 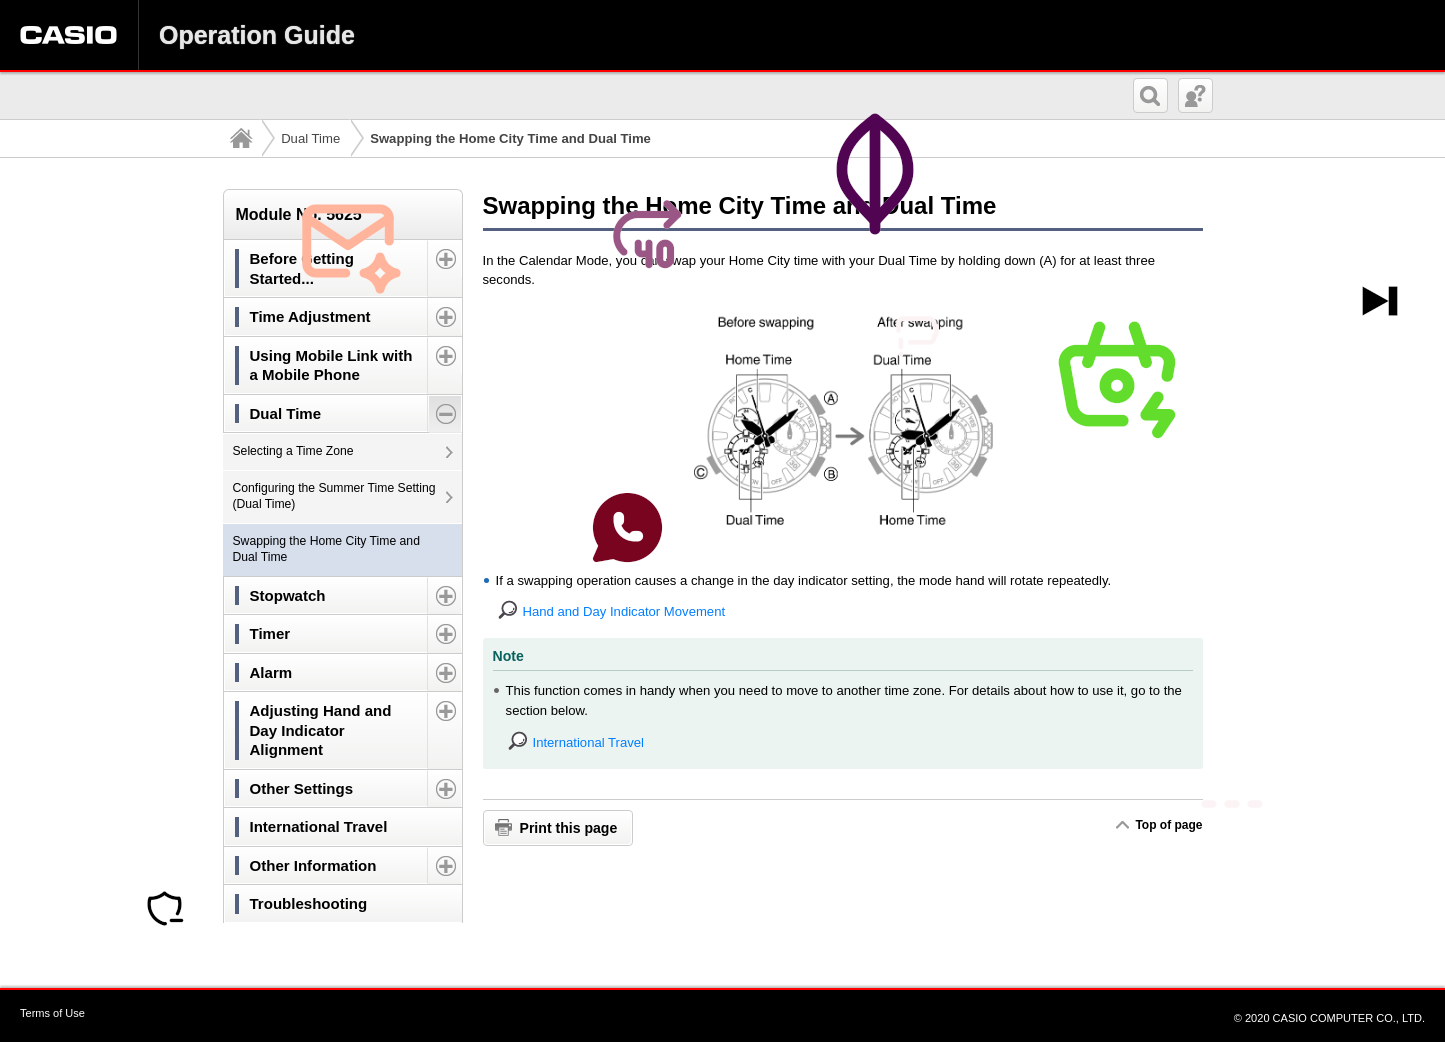 What do you see at coordinates (1117, 374) in the screenshot?
I see `quick purchase or express checkout` at bounding box center [1117, 374].